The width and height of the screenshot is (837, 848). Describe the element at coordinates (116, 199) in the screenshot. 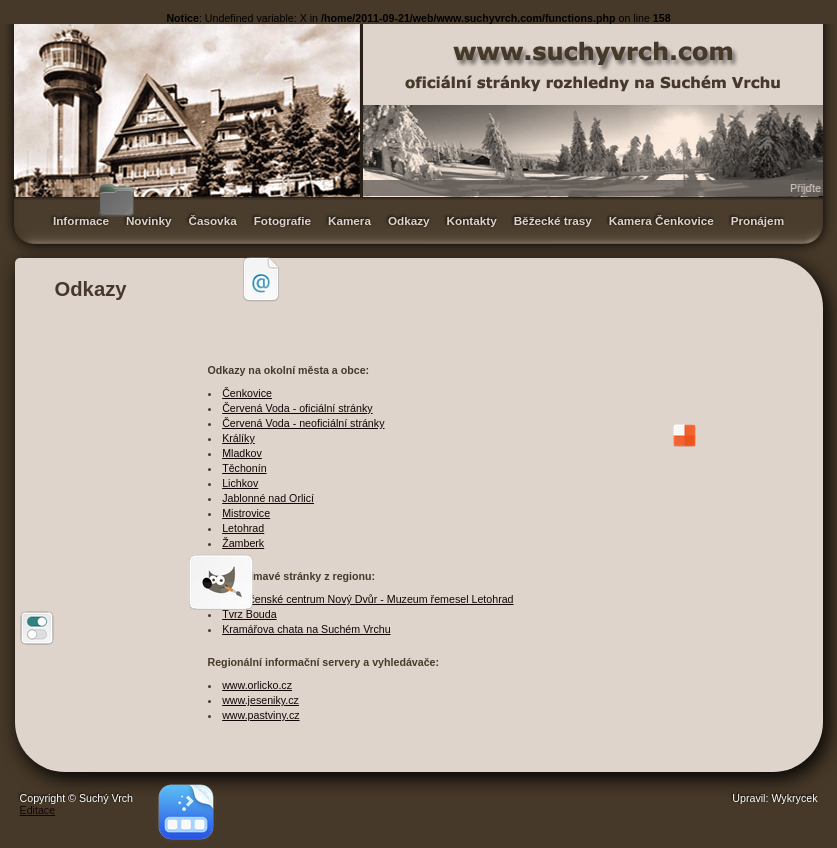

I see `open a folder to view its contents` at that location.